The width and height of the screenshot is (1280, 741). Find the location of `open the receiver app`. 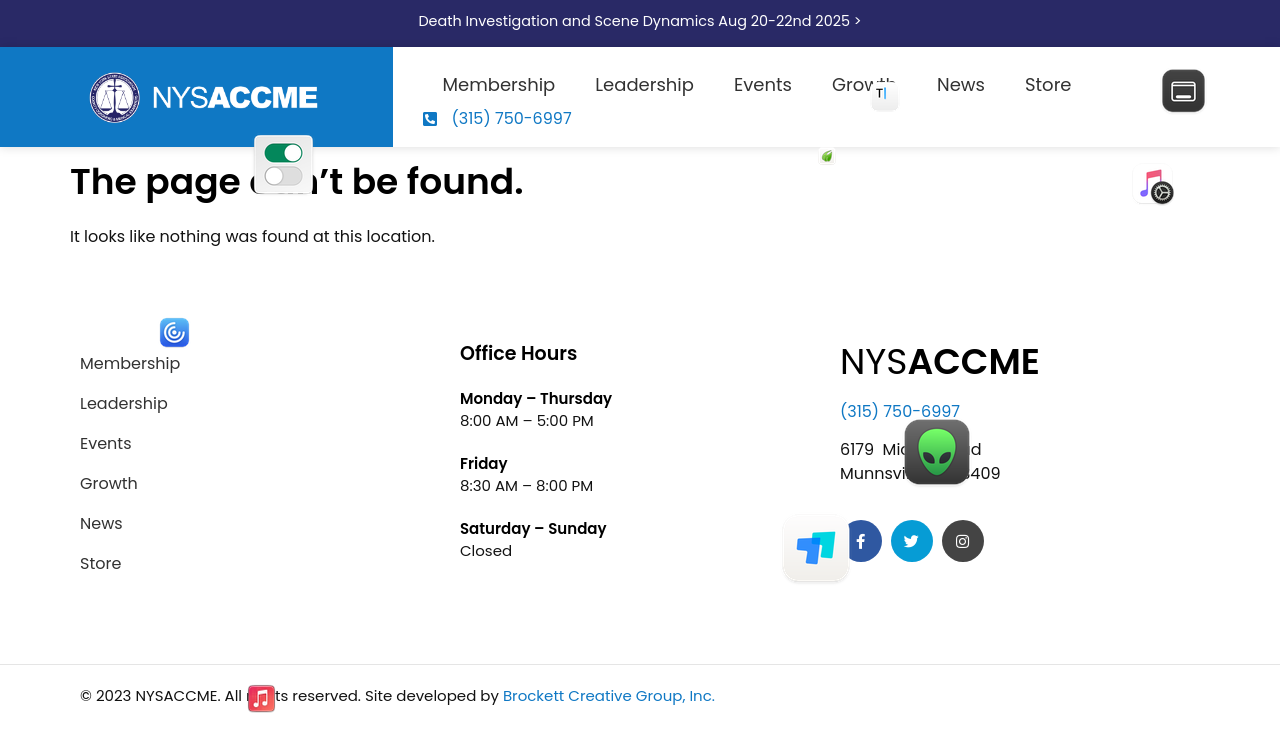

open the receiver app is located at coordinates (174, 332).